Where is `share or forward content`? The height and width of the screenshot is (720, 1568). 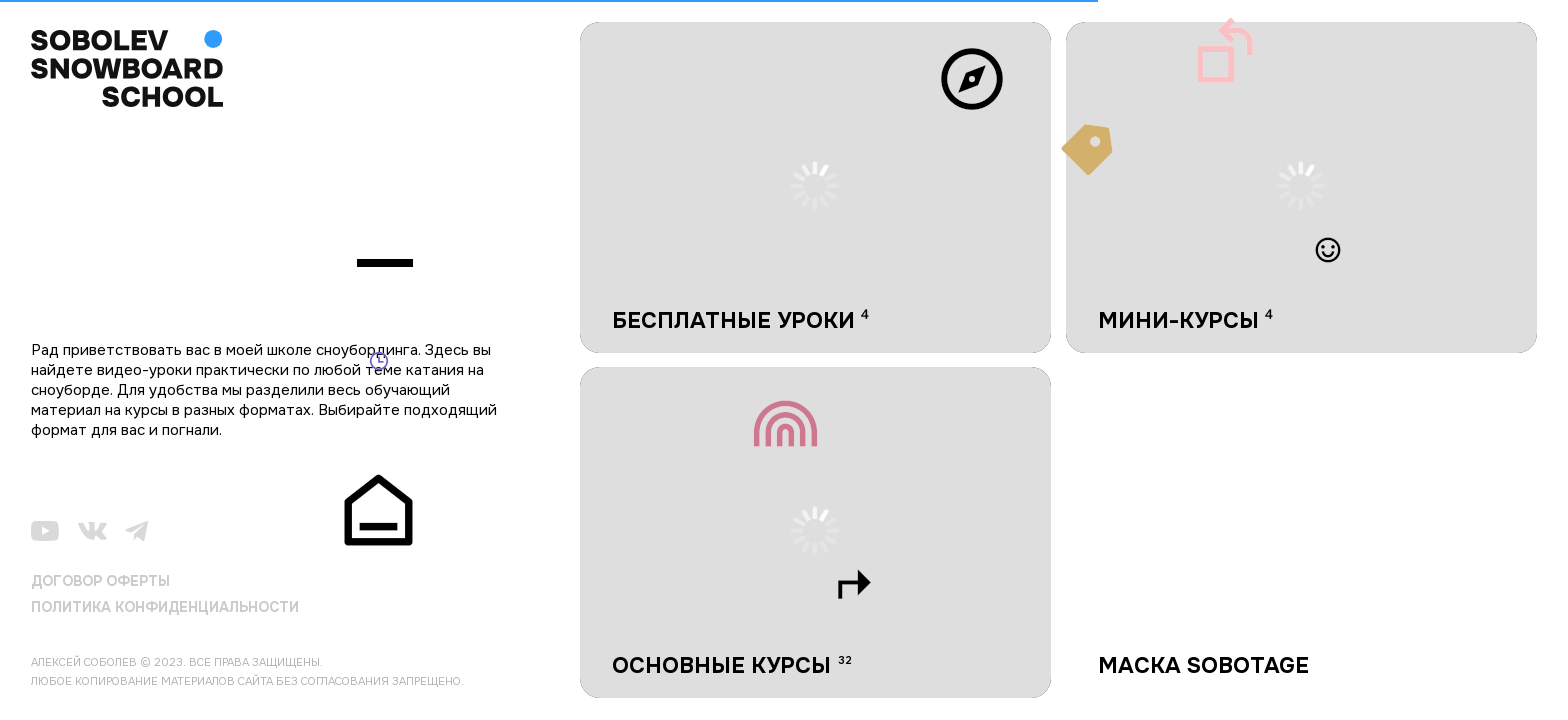
share or forward content is located at coordinates (852, 584).